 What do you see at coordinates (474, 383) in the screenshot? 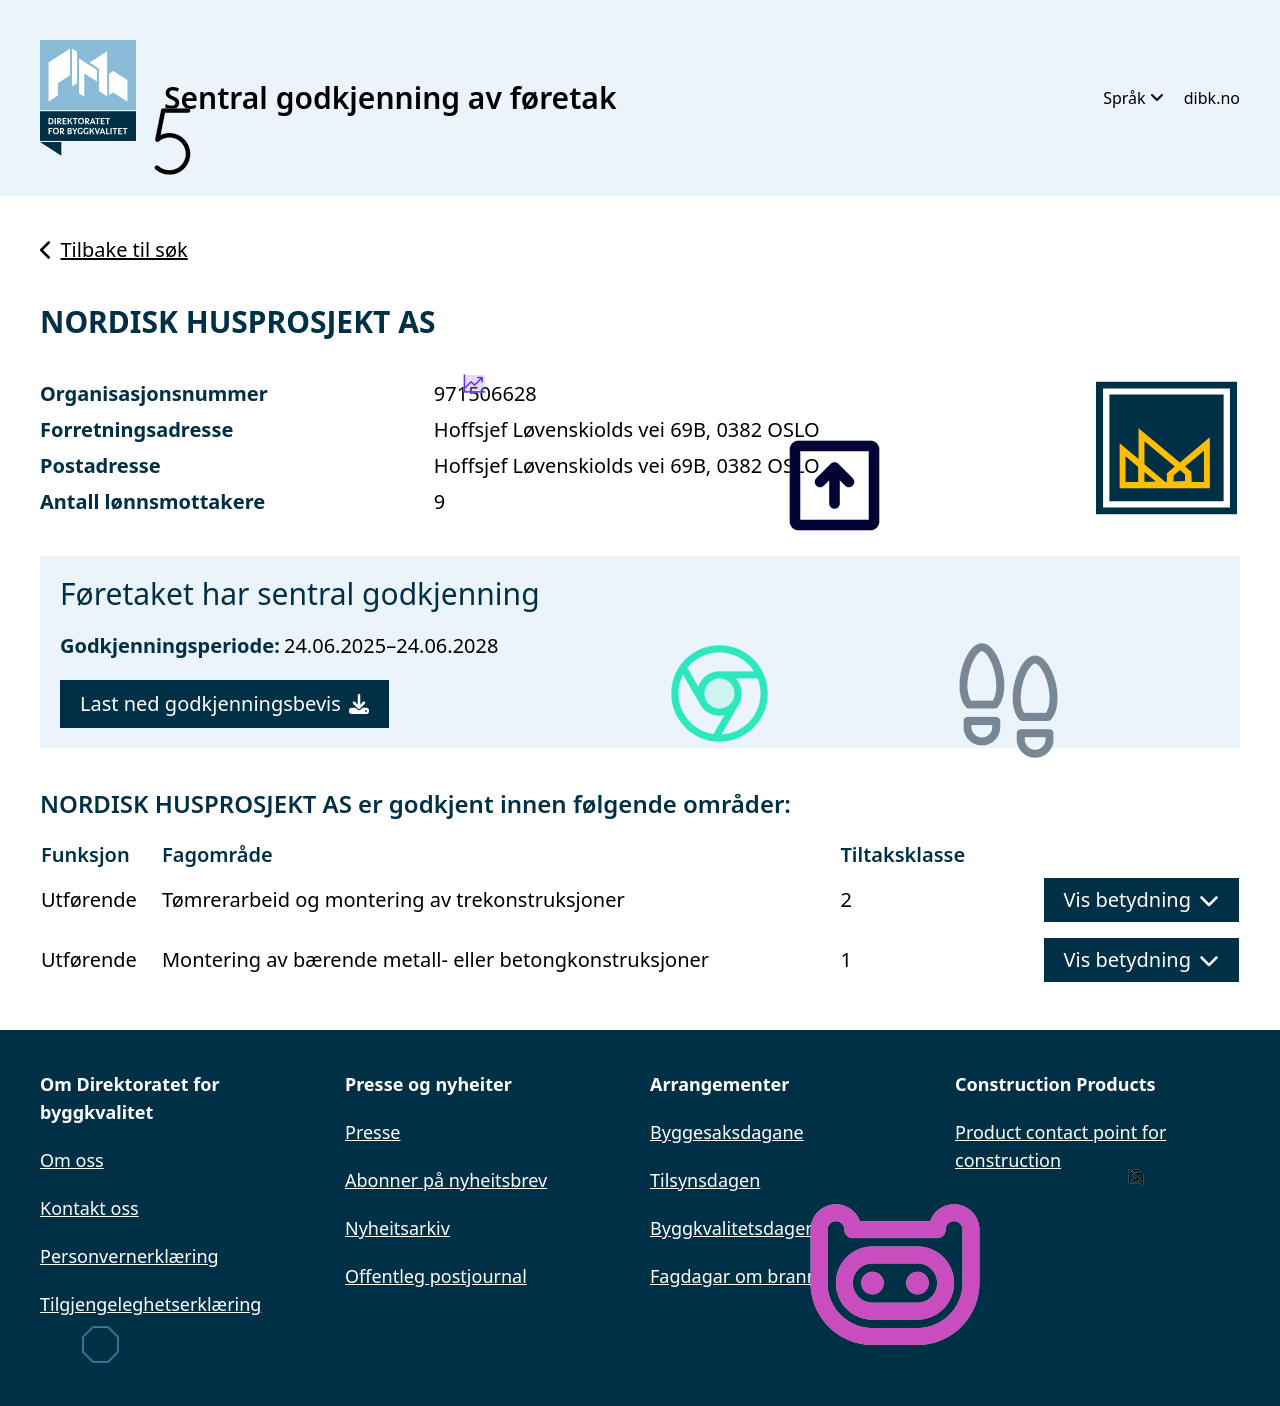
I see `view analytics or performance trends` at bounding box center [474, 383].